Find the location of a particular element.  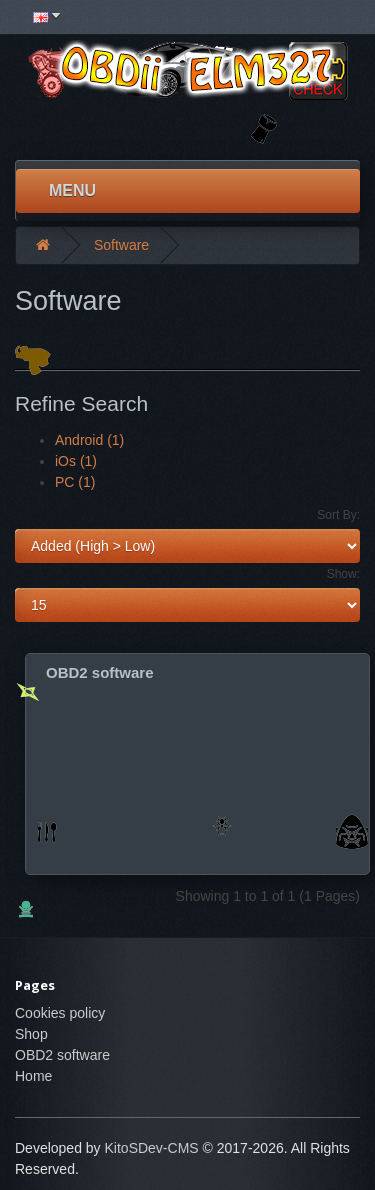

mark as favorite is located at coordinates (28, 692).